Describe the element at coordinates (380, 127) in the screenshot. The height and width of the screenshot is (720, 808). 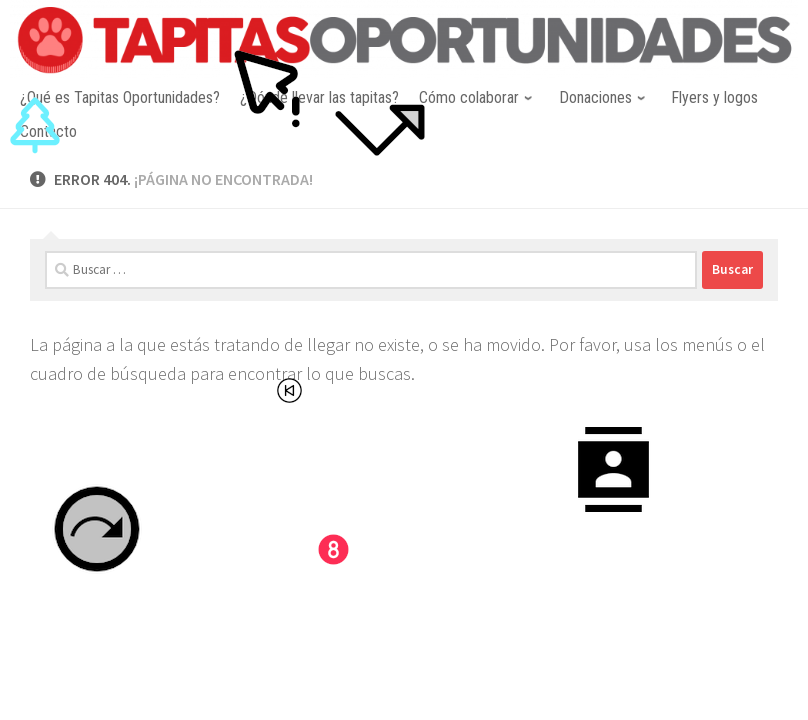
I see `reply to a message or forward content` at that location.